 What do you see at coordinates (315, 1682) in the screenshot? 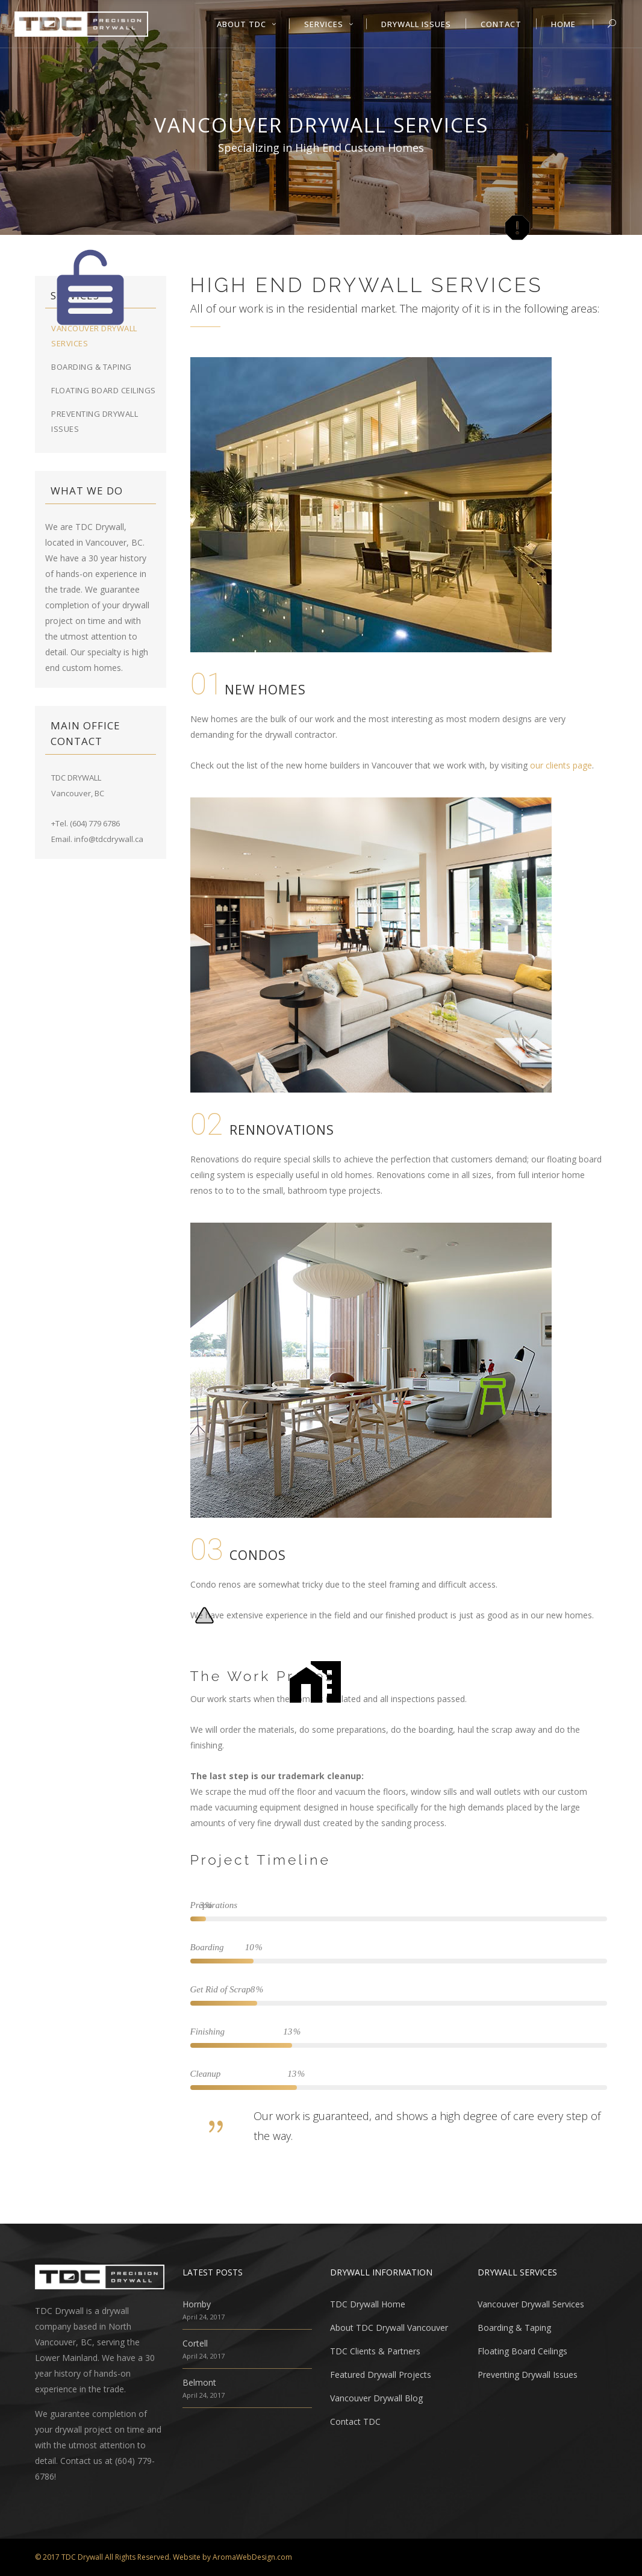
I see `switch between home and office mode` at bounding box center [315, 1682].